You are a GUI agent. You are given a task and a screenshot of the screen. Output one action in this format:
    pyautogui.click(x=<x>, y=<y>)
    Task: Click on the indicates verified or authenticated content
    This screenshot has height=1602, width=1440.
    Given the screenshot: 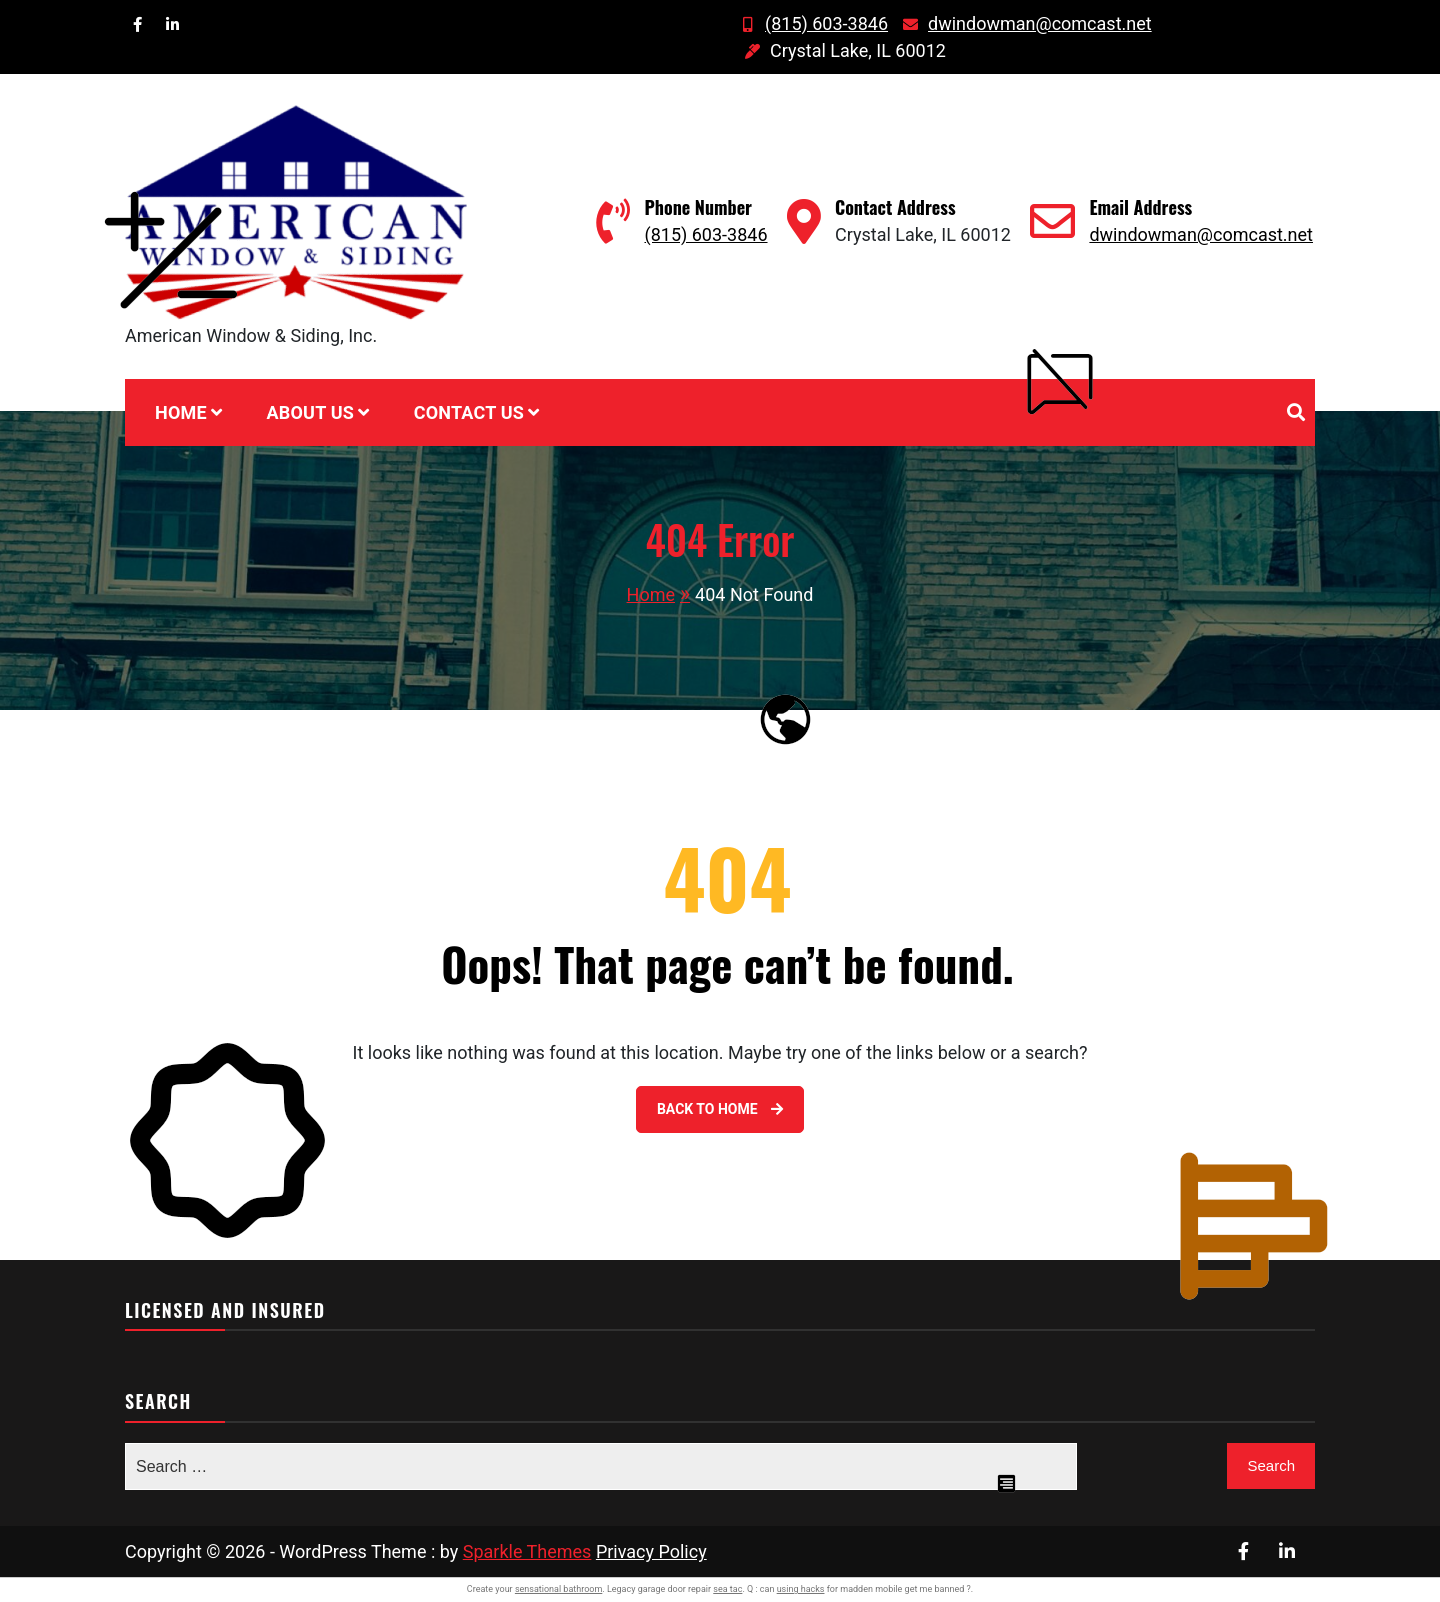 What is the action you would take?
    pyautogui.click(x=227, y=1140)
    